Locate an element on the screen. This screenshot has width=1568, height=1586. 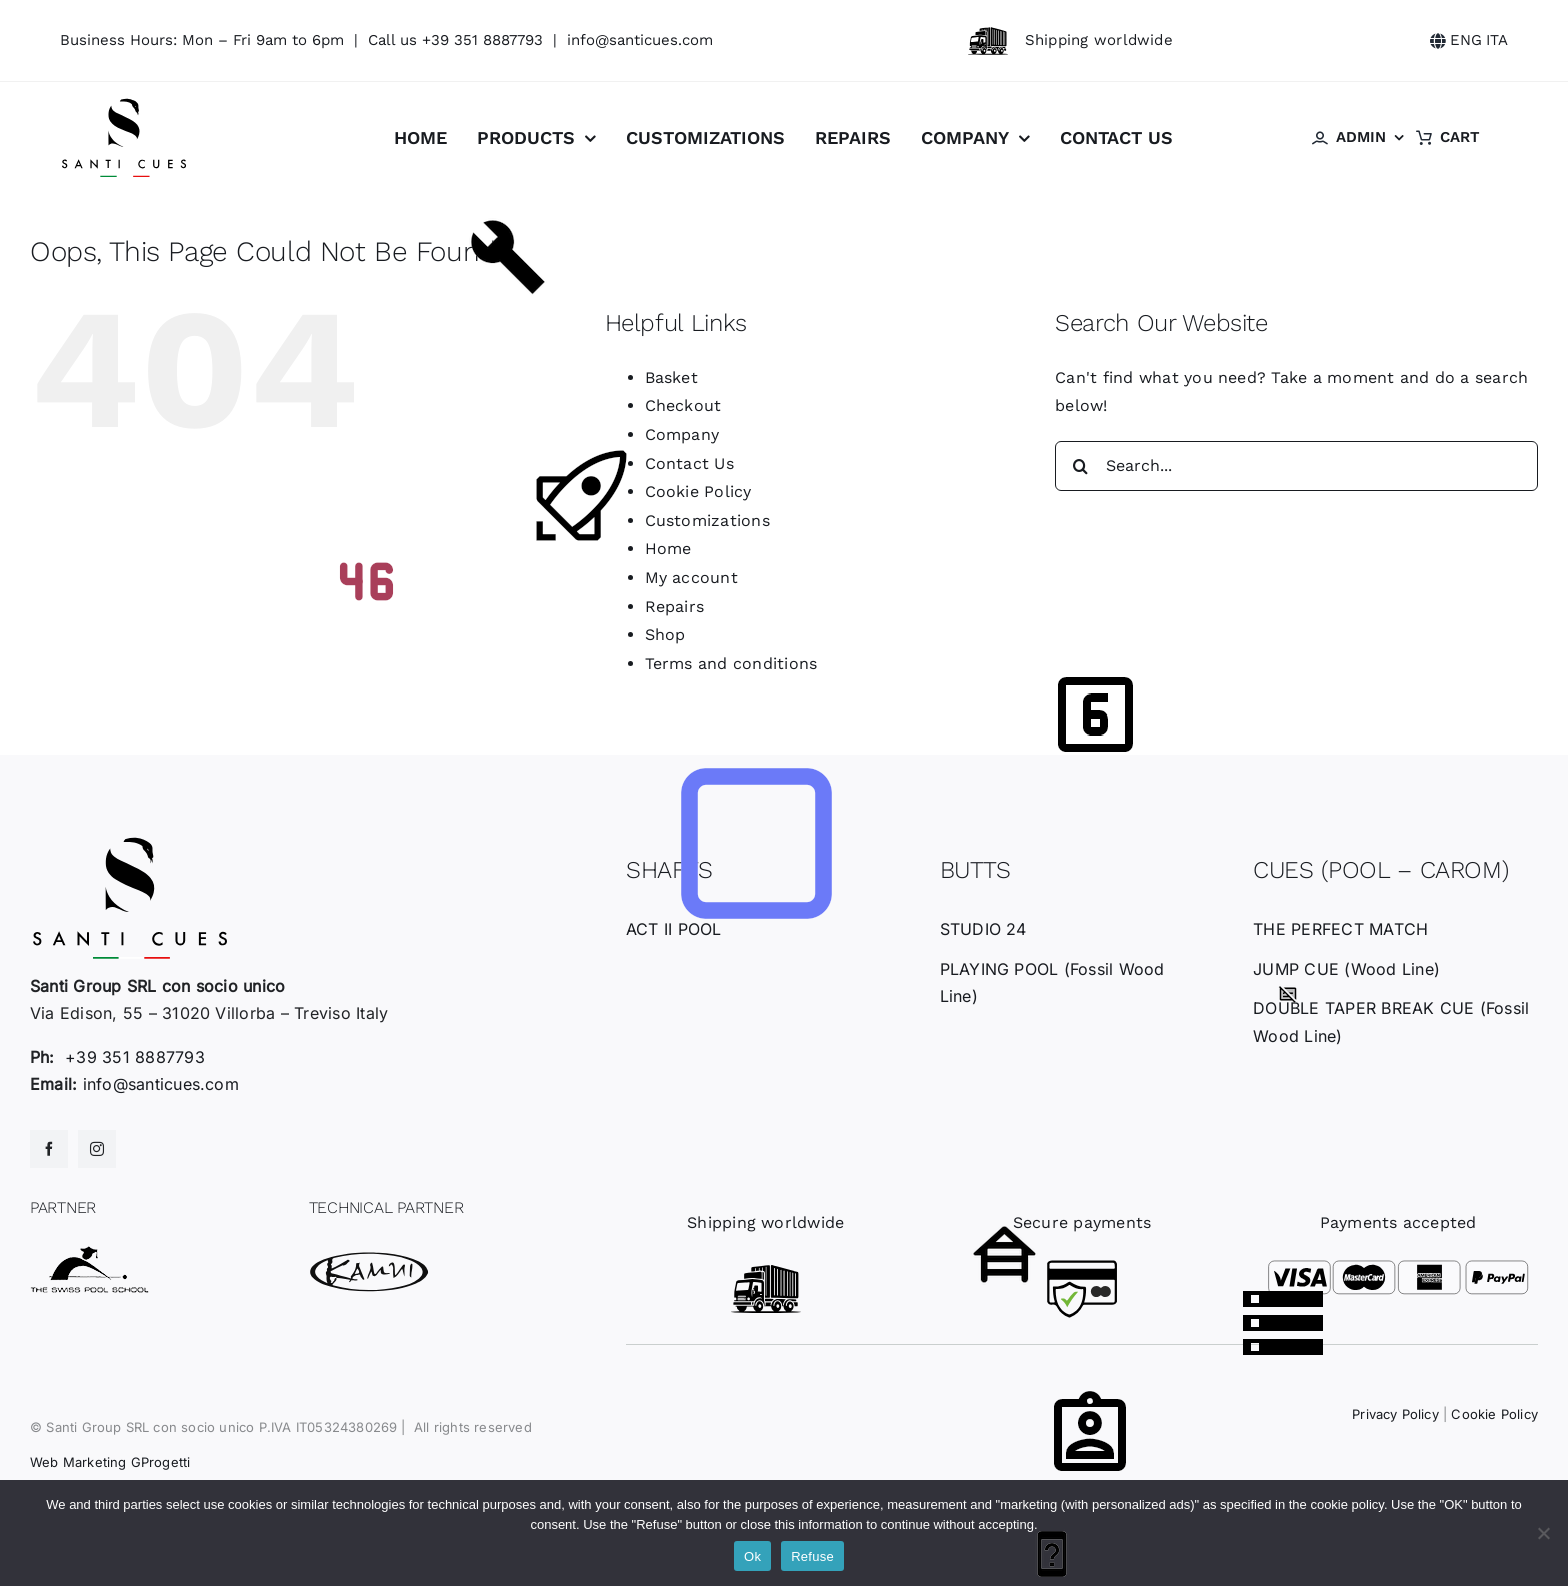
view assigned user profile is located at coordinates (1090, 1435).